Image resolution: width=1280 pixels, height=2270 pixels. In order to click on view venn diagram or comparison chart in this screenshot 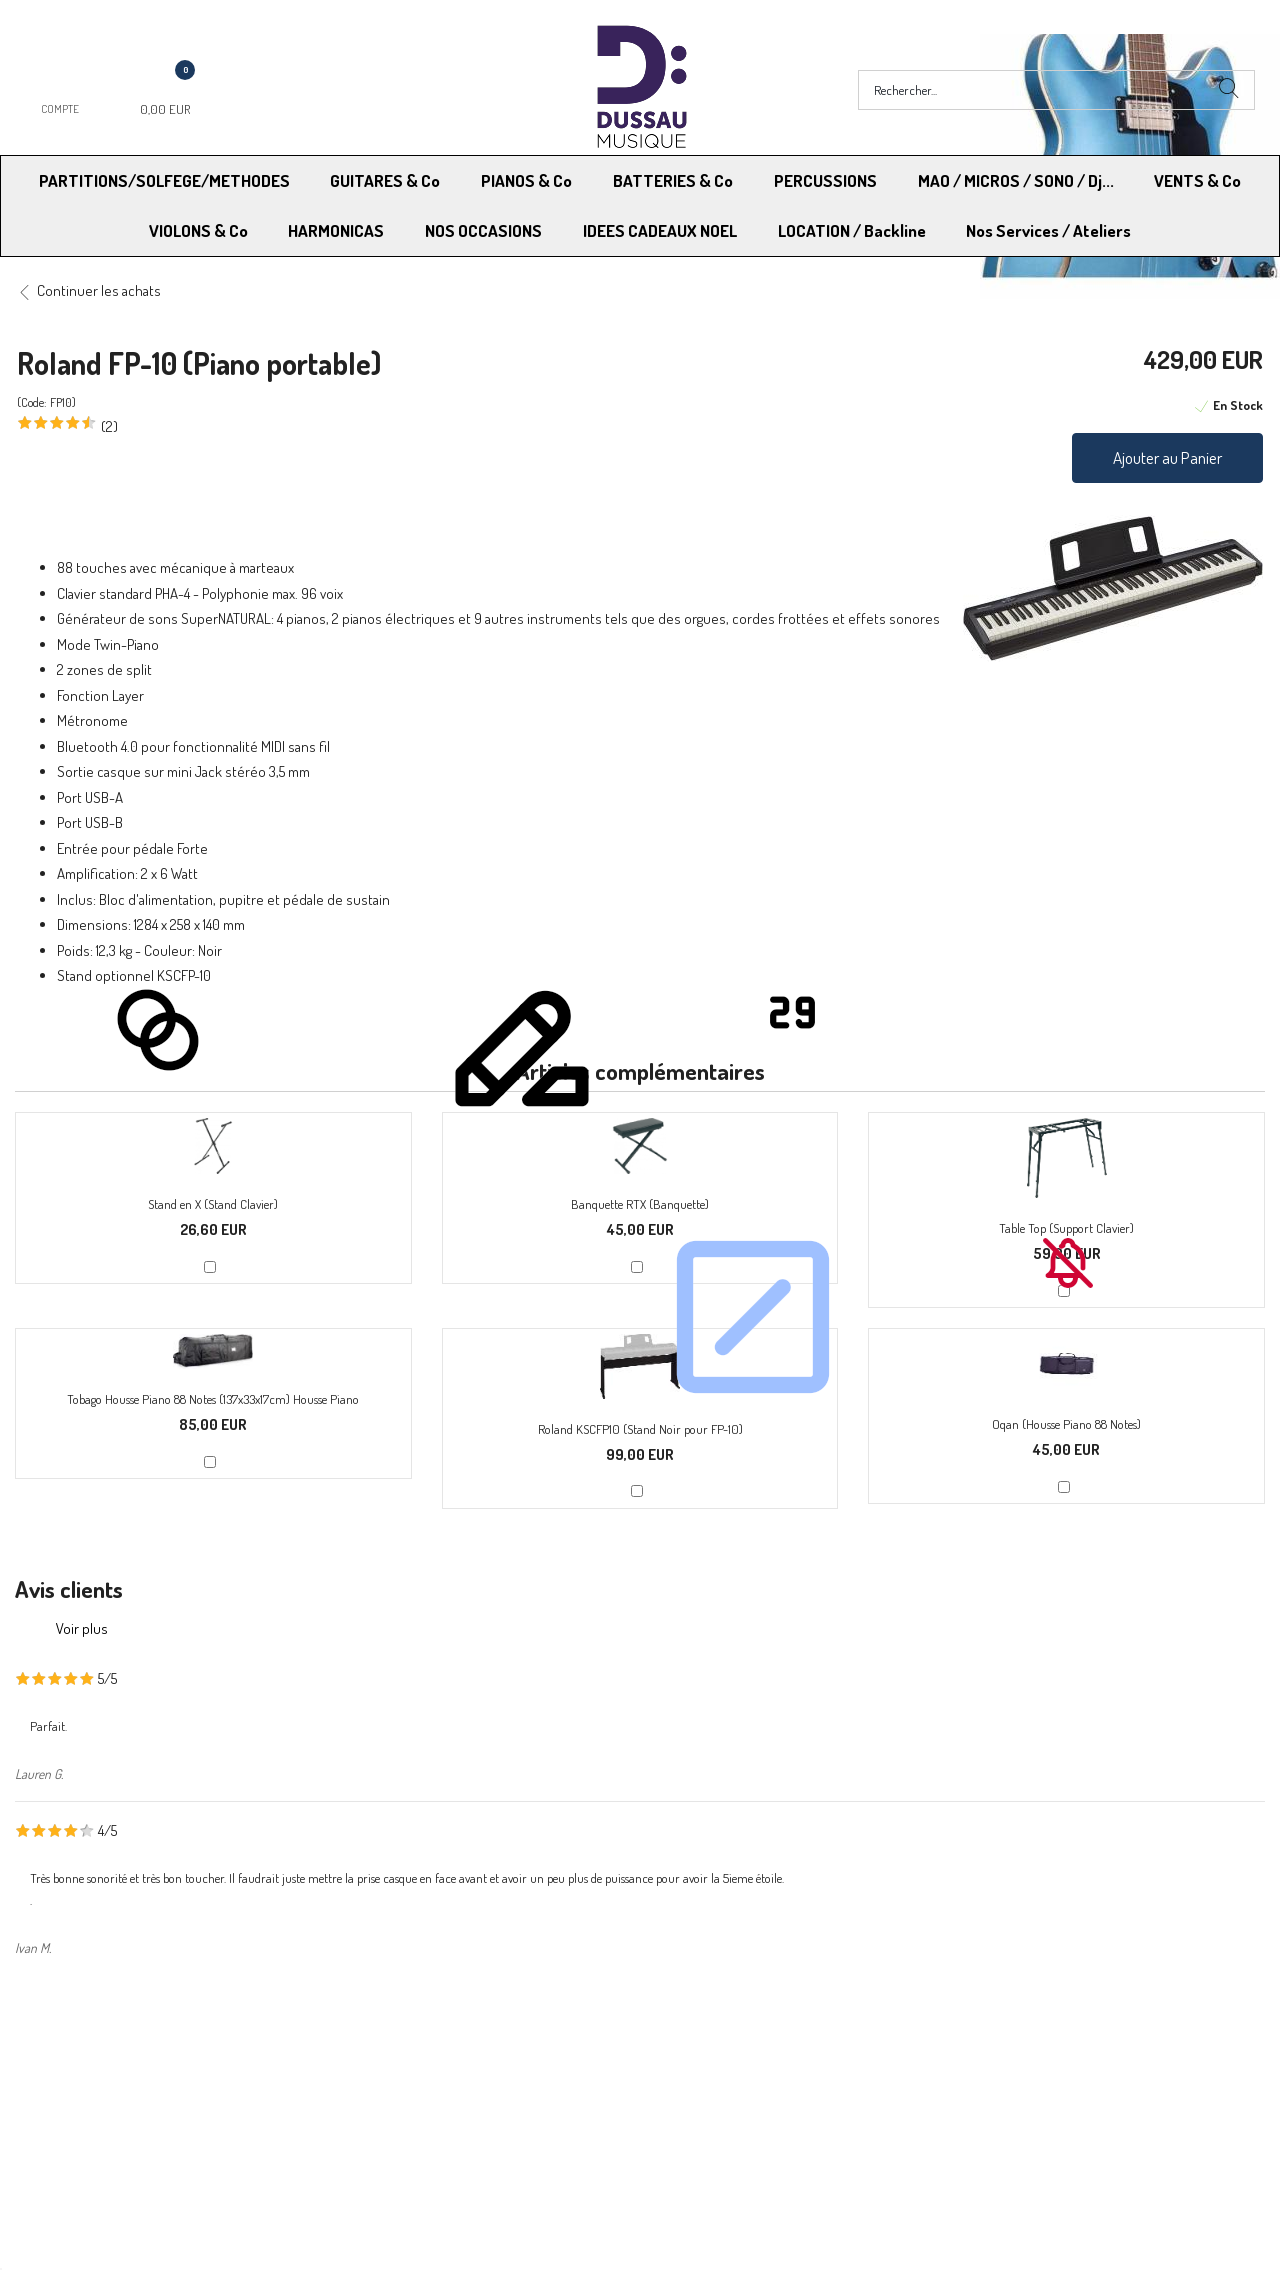, I will do `click(158, 1030)`.